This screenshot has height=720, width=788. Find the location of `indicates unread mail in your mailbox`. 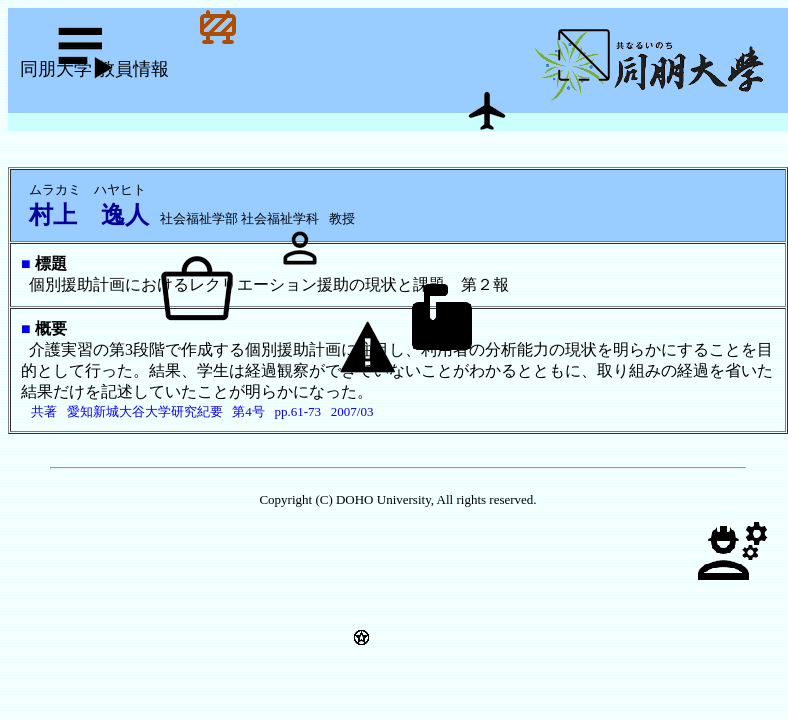

indicates unread mail in your mailbox is located at coordinates (442, 320).